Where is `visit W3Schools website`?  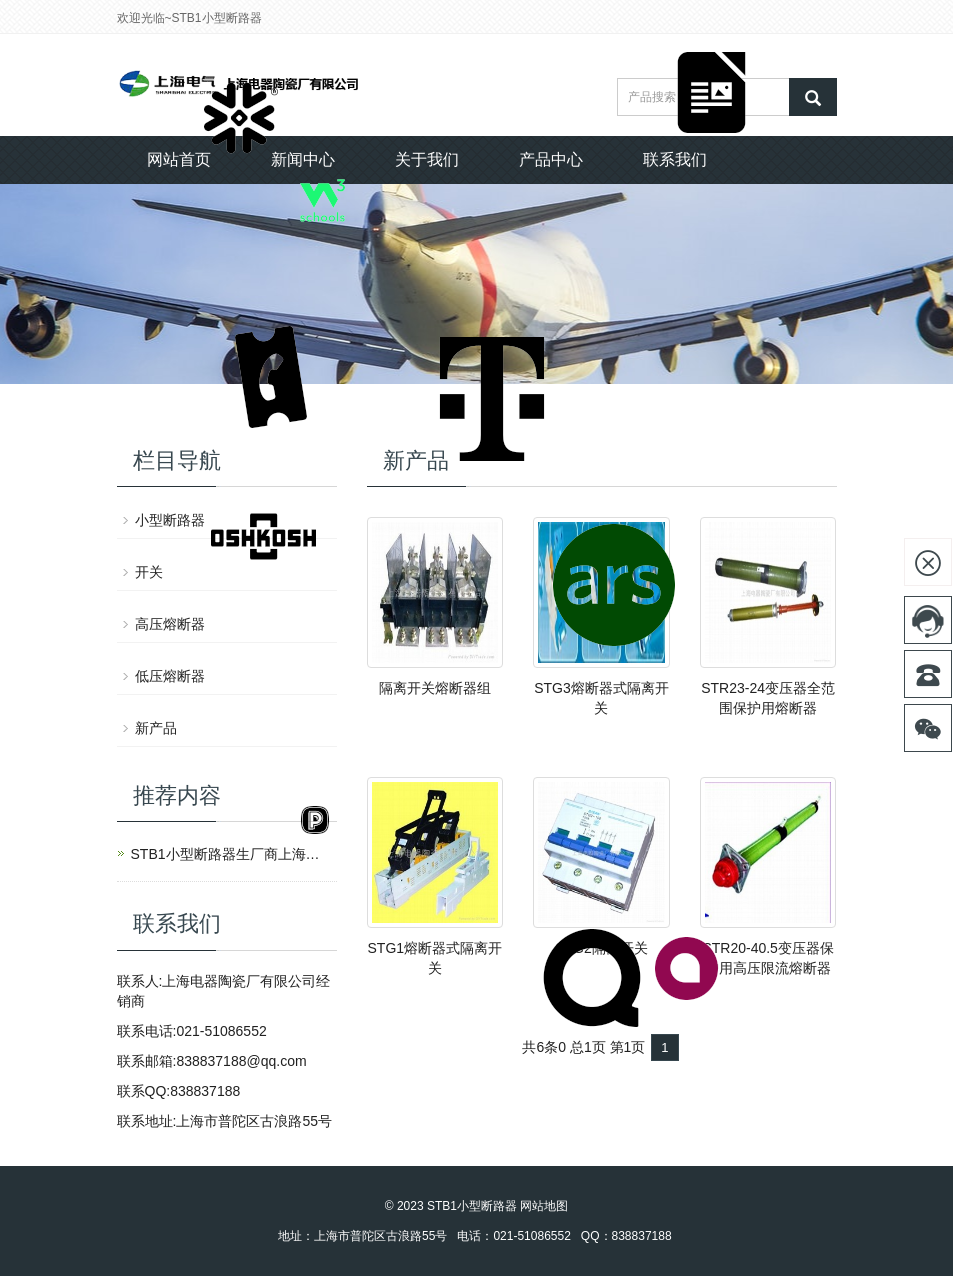 visit W3Schools website is located at coordinates (322, 200).